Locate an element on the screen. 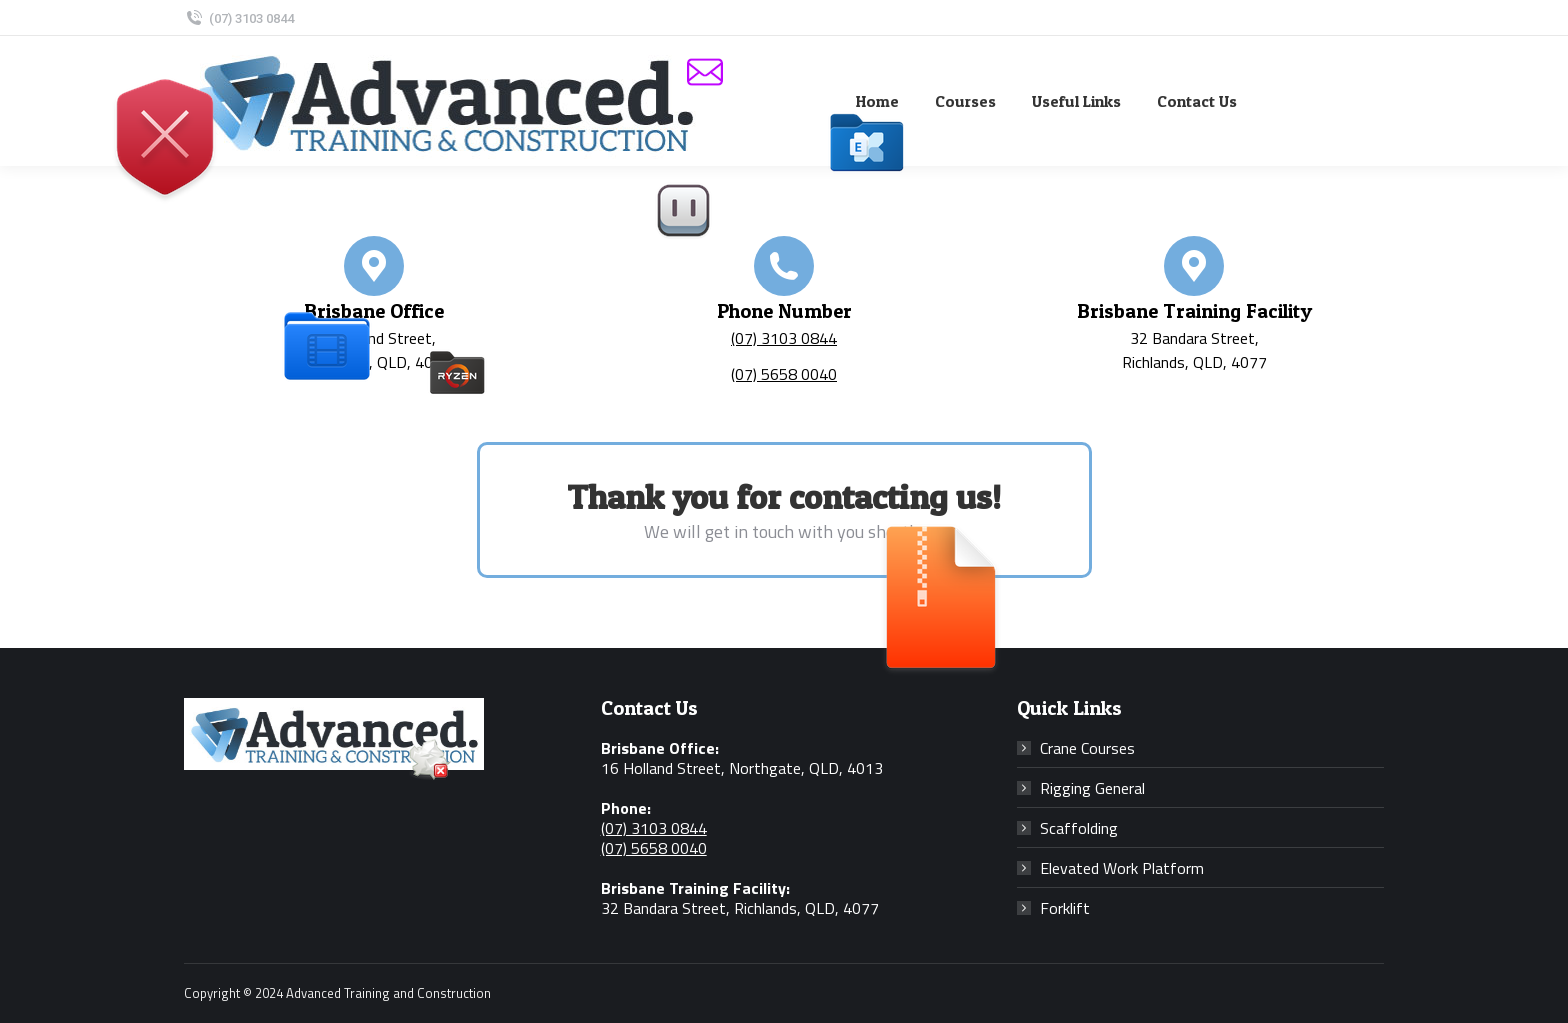  mark email as not junk is located at coordinates (429, 759).